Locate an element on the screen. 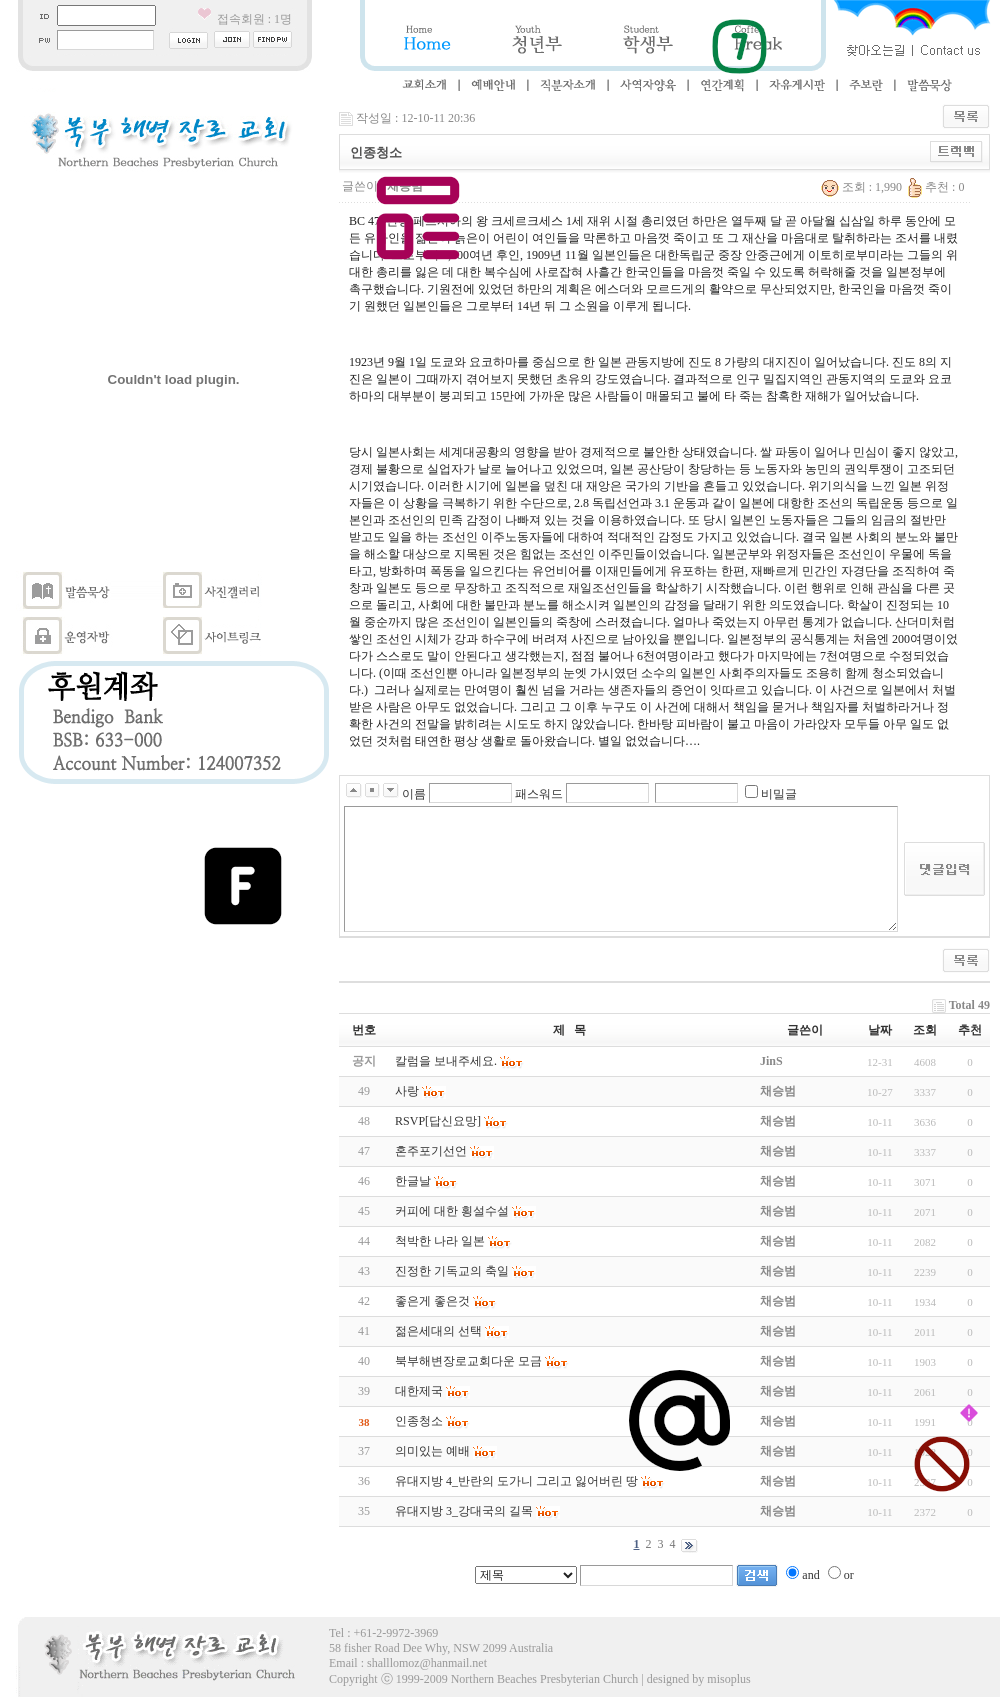  facebook app or social media shortcut is located at coordinates (243, 886).